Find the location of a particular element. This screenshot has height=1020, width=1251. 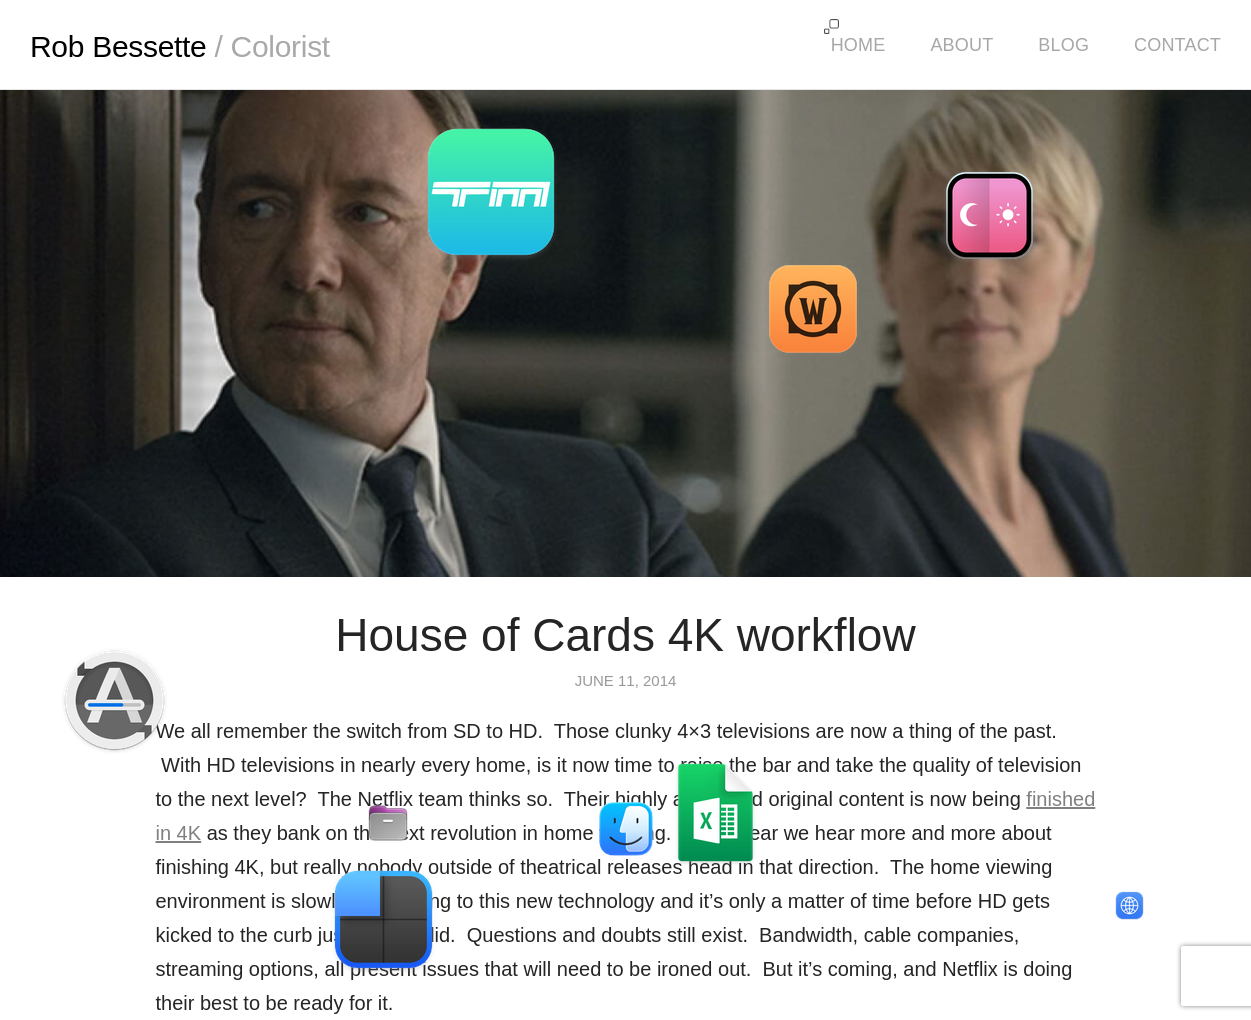

launch World of Warcraft is located at coordinates (813, 309).